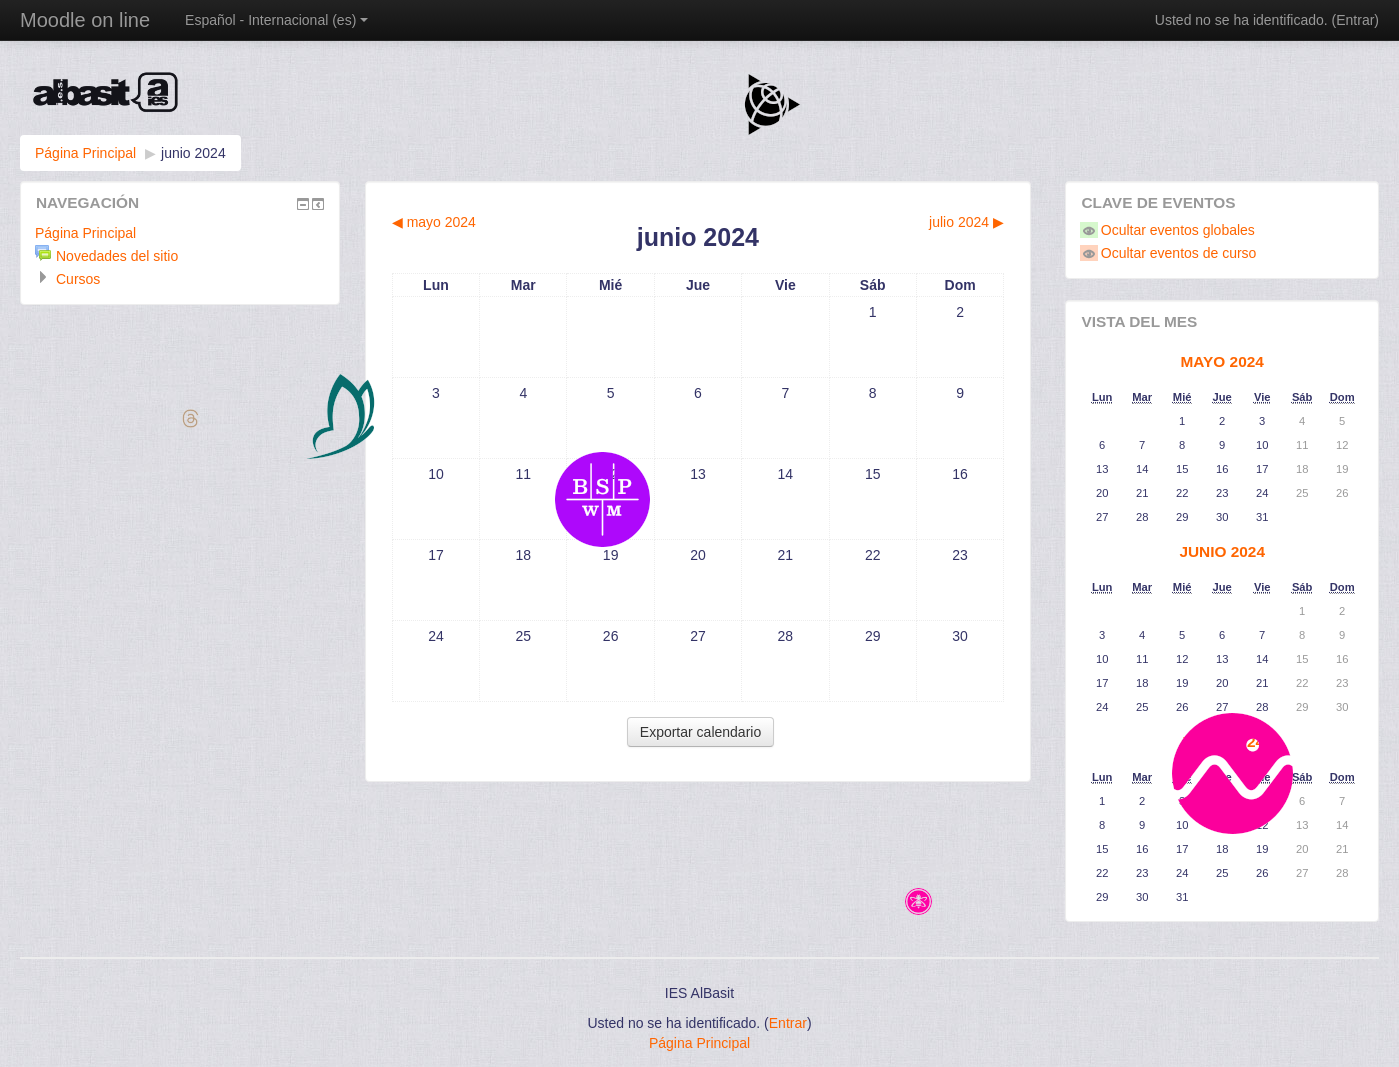 The width and height of the screenshot is (1399, 1067). Describe the element at coordinates (918, 901) in the screenshot. I see `HiveMQ brand logo` at that location.